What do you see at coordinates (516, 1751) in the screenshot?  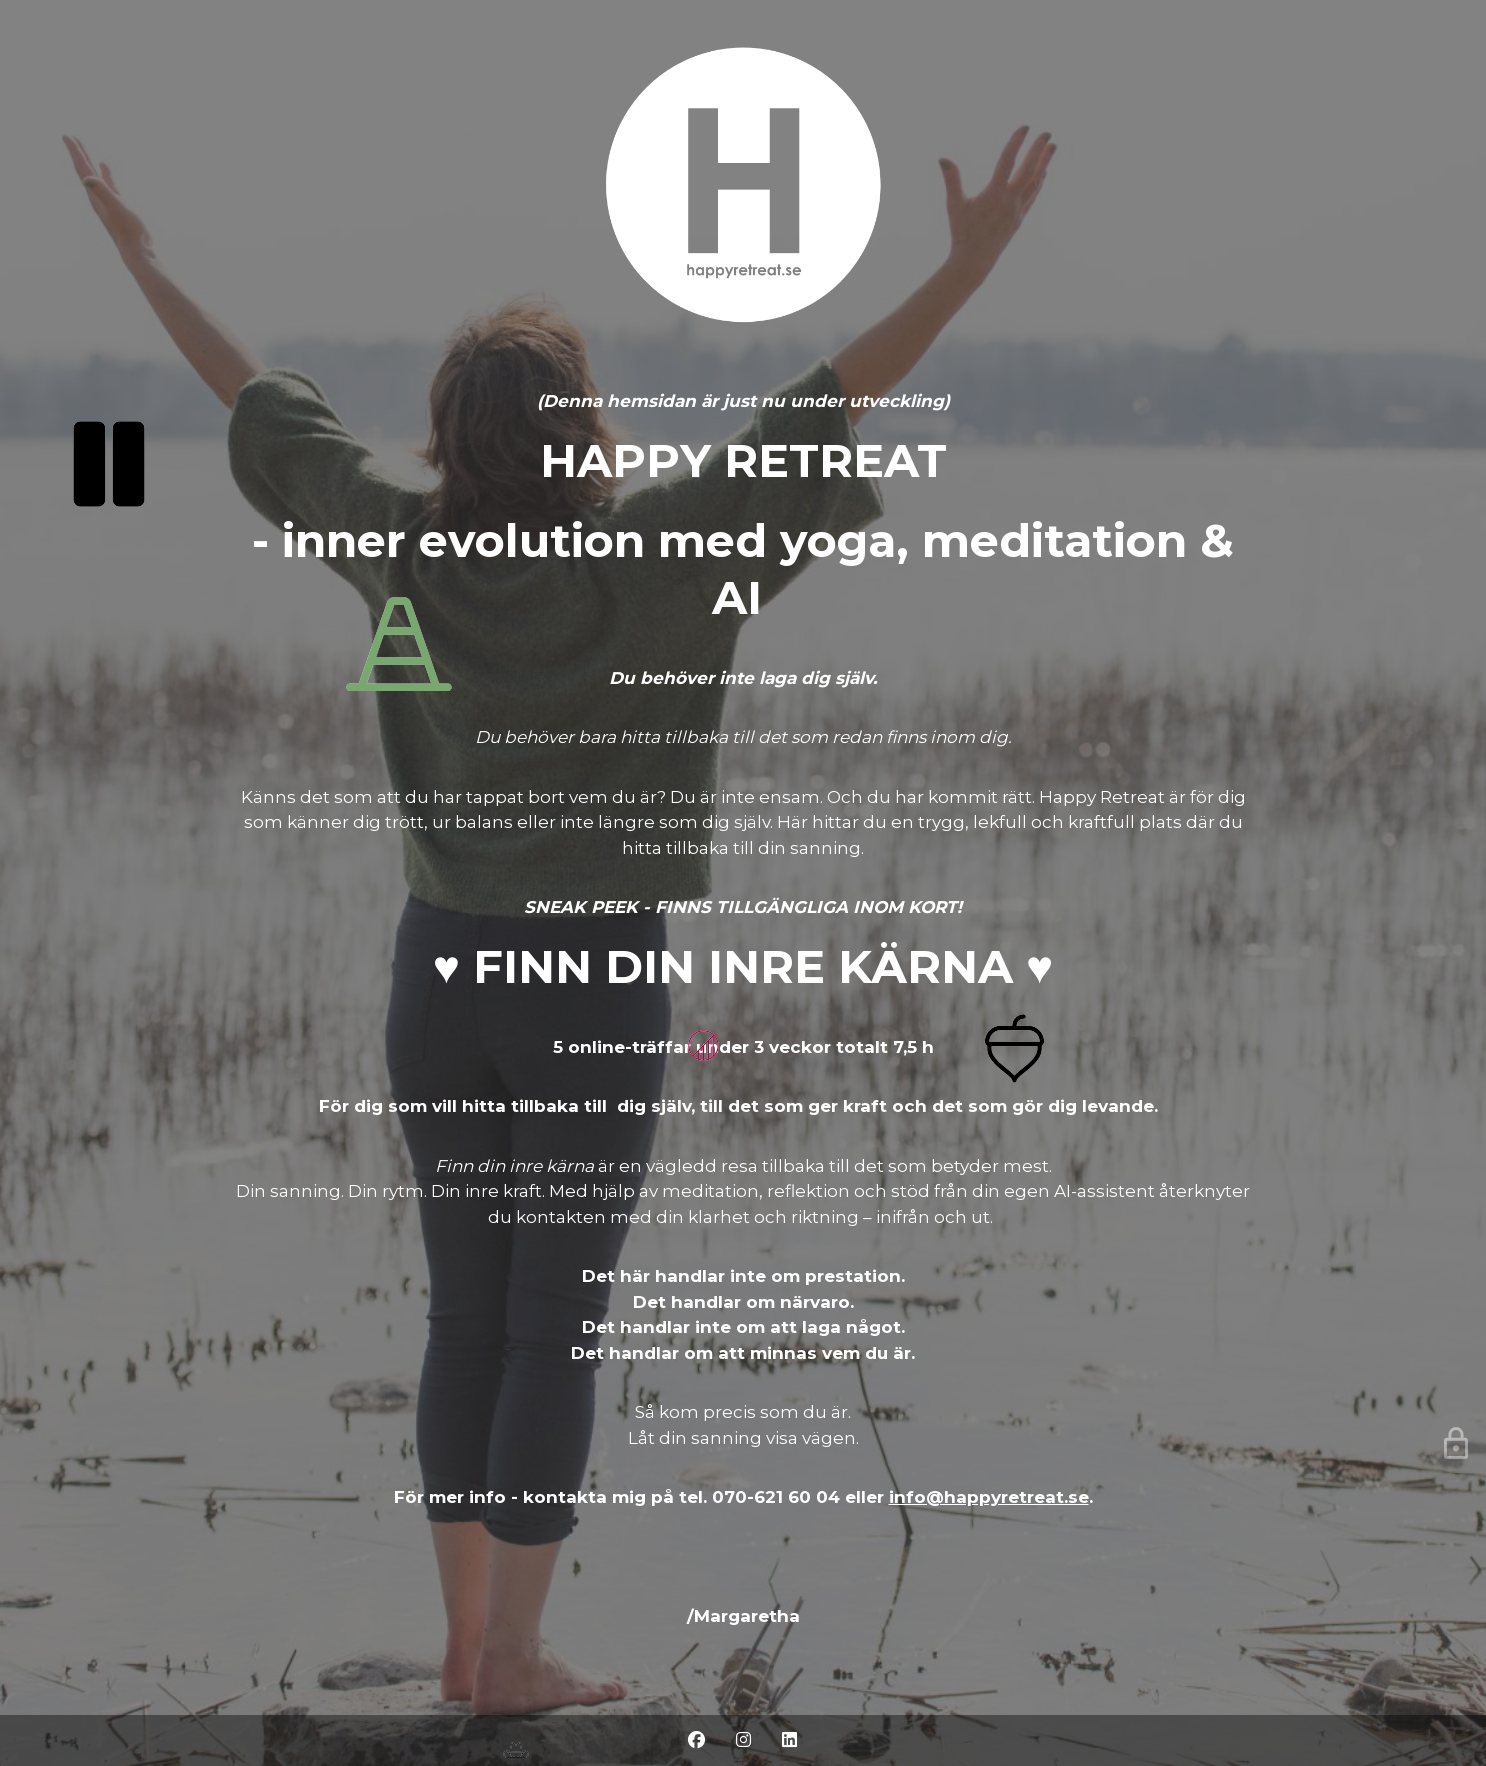 I see `select cowboy hat avatar or profile accessory` at bounding box center [516, 1751].